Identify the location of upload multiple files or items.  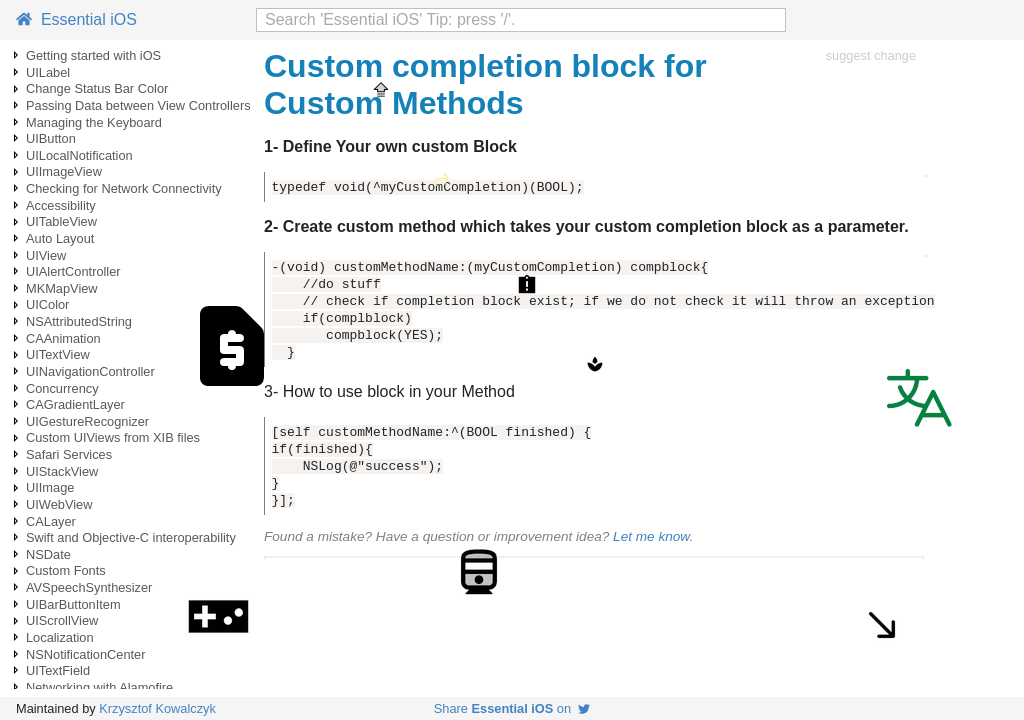
(381, 90).